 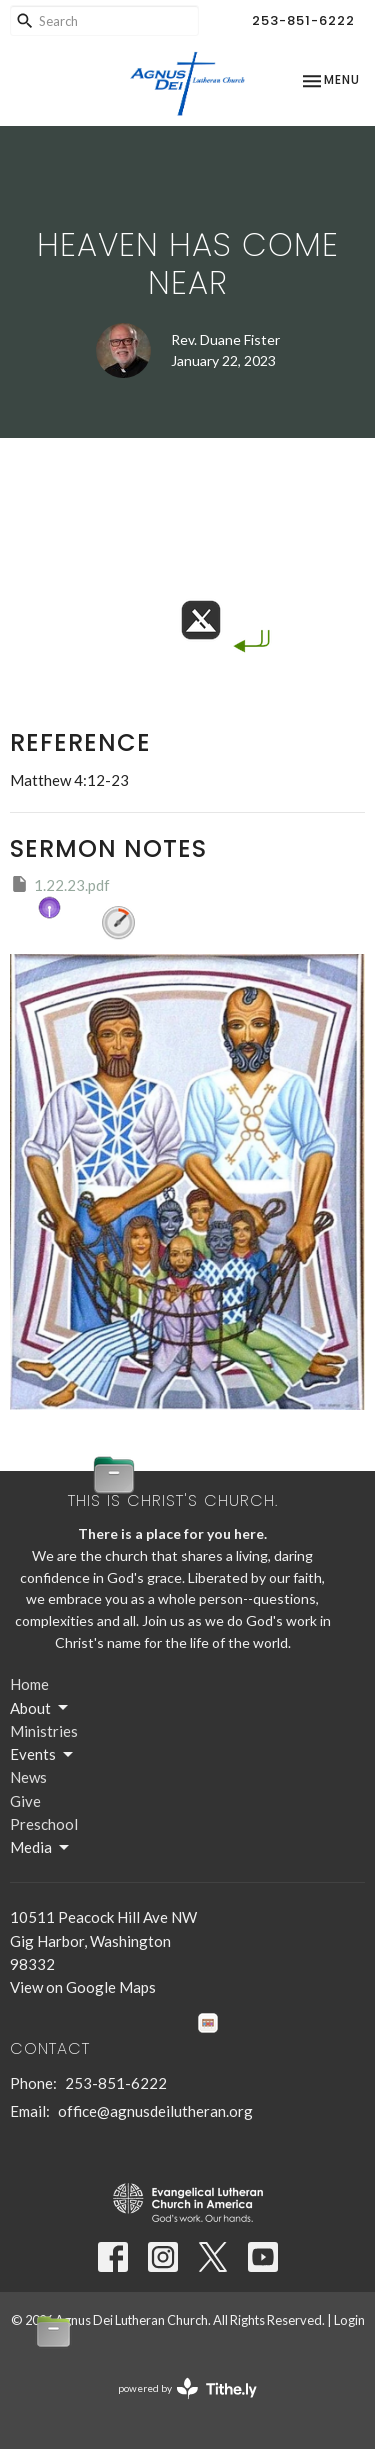 I want to click on open the podcasts app, so click(x=49, y=907).